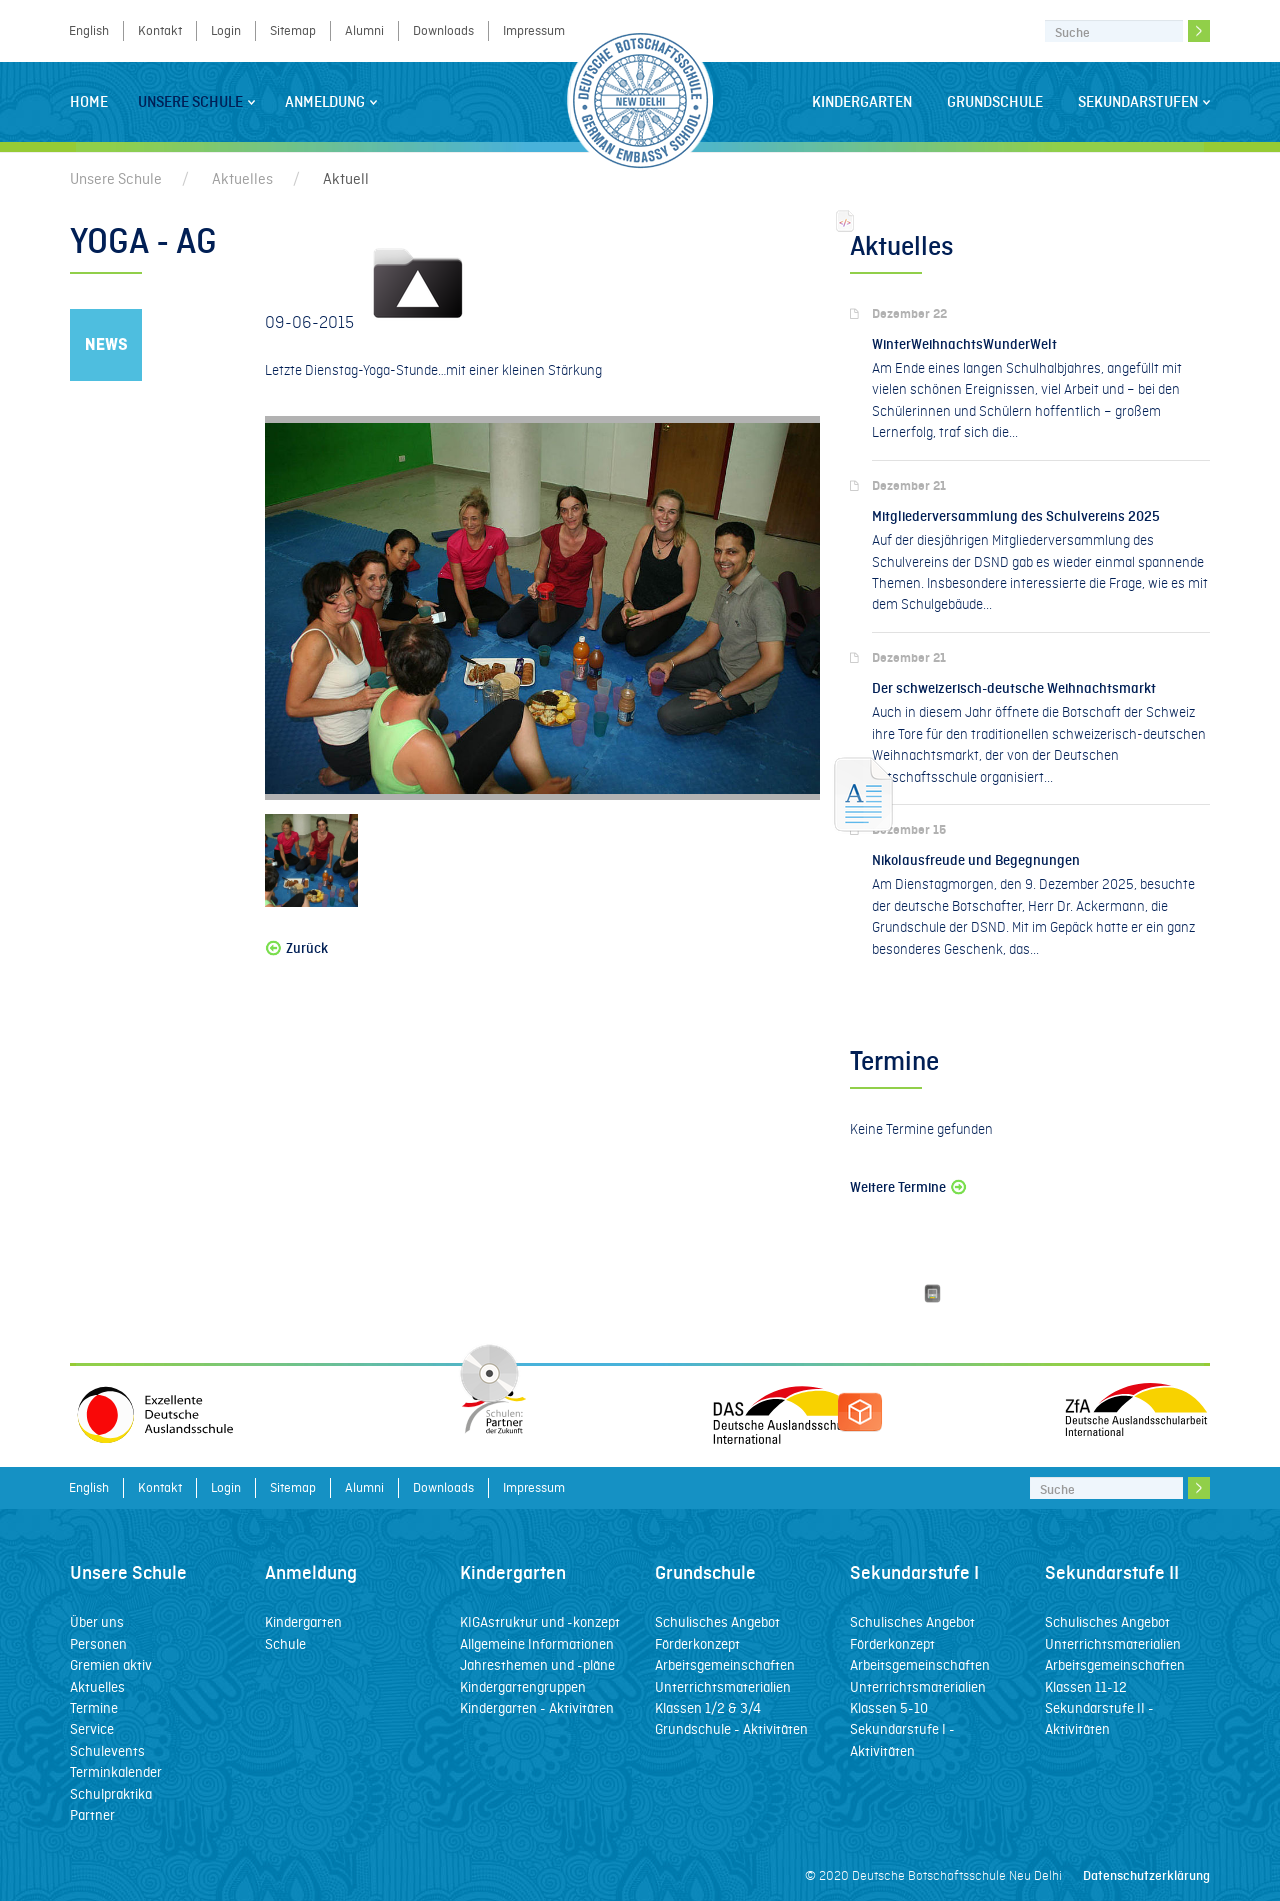  Describe the element at coordinates (863, 794) in the screenshot. I see `open a word processing document` at that location.